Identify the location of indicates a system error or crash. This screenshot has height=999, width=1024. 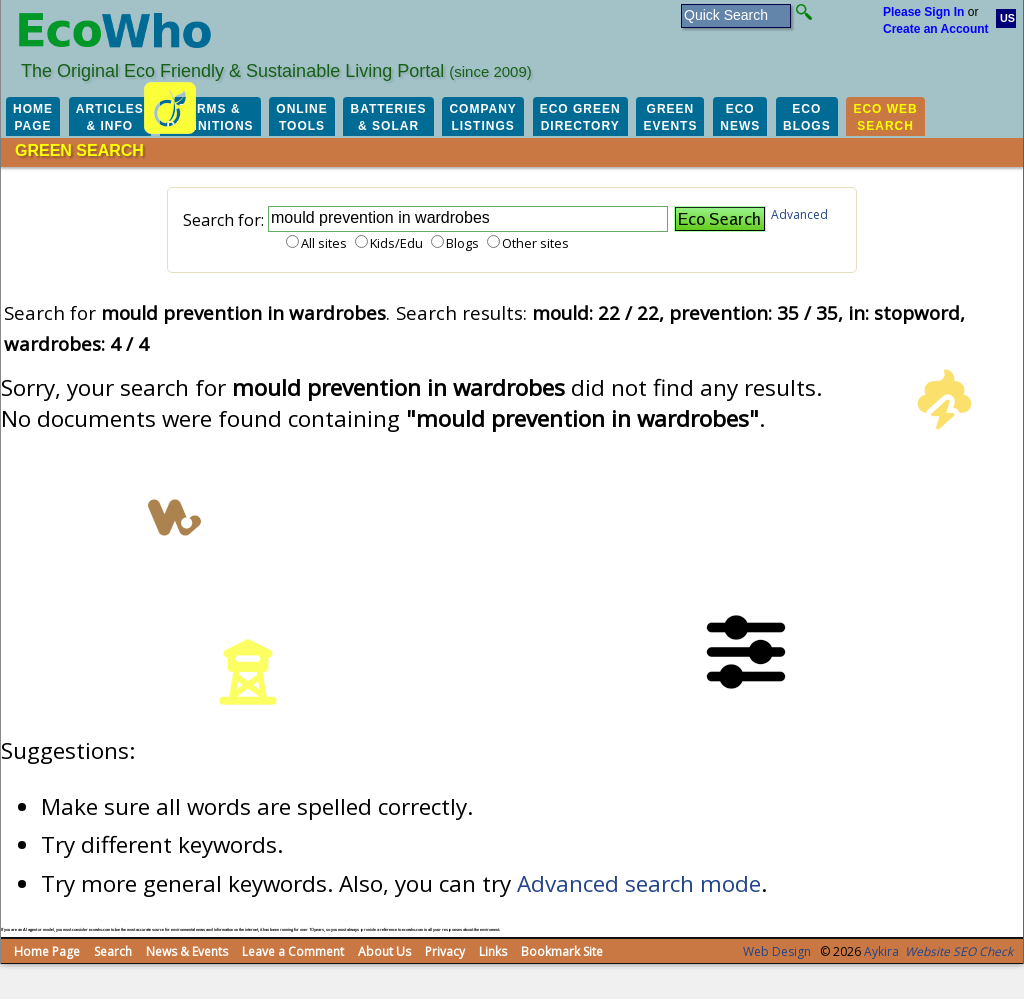
(944, 399).